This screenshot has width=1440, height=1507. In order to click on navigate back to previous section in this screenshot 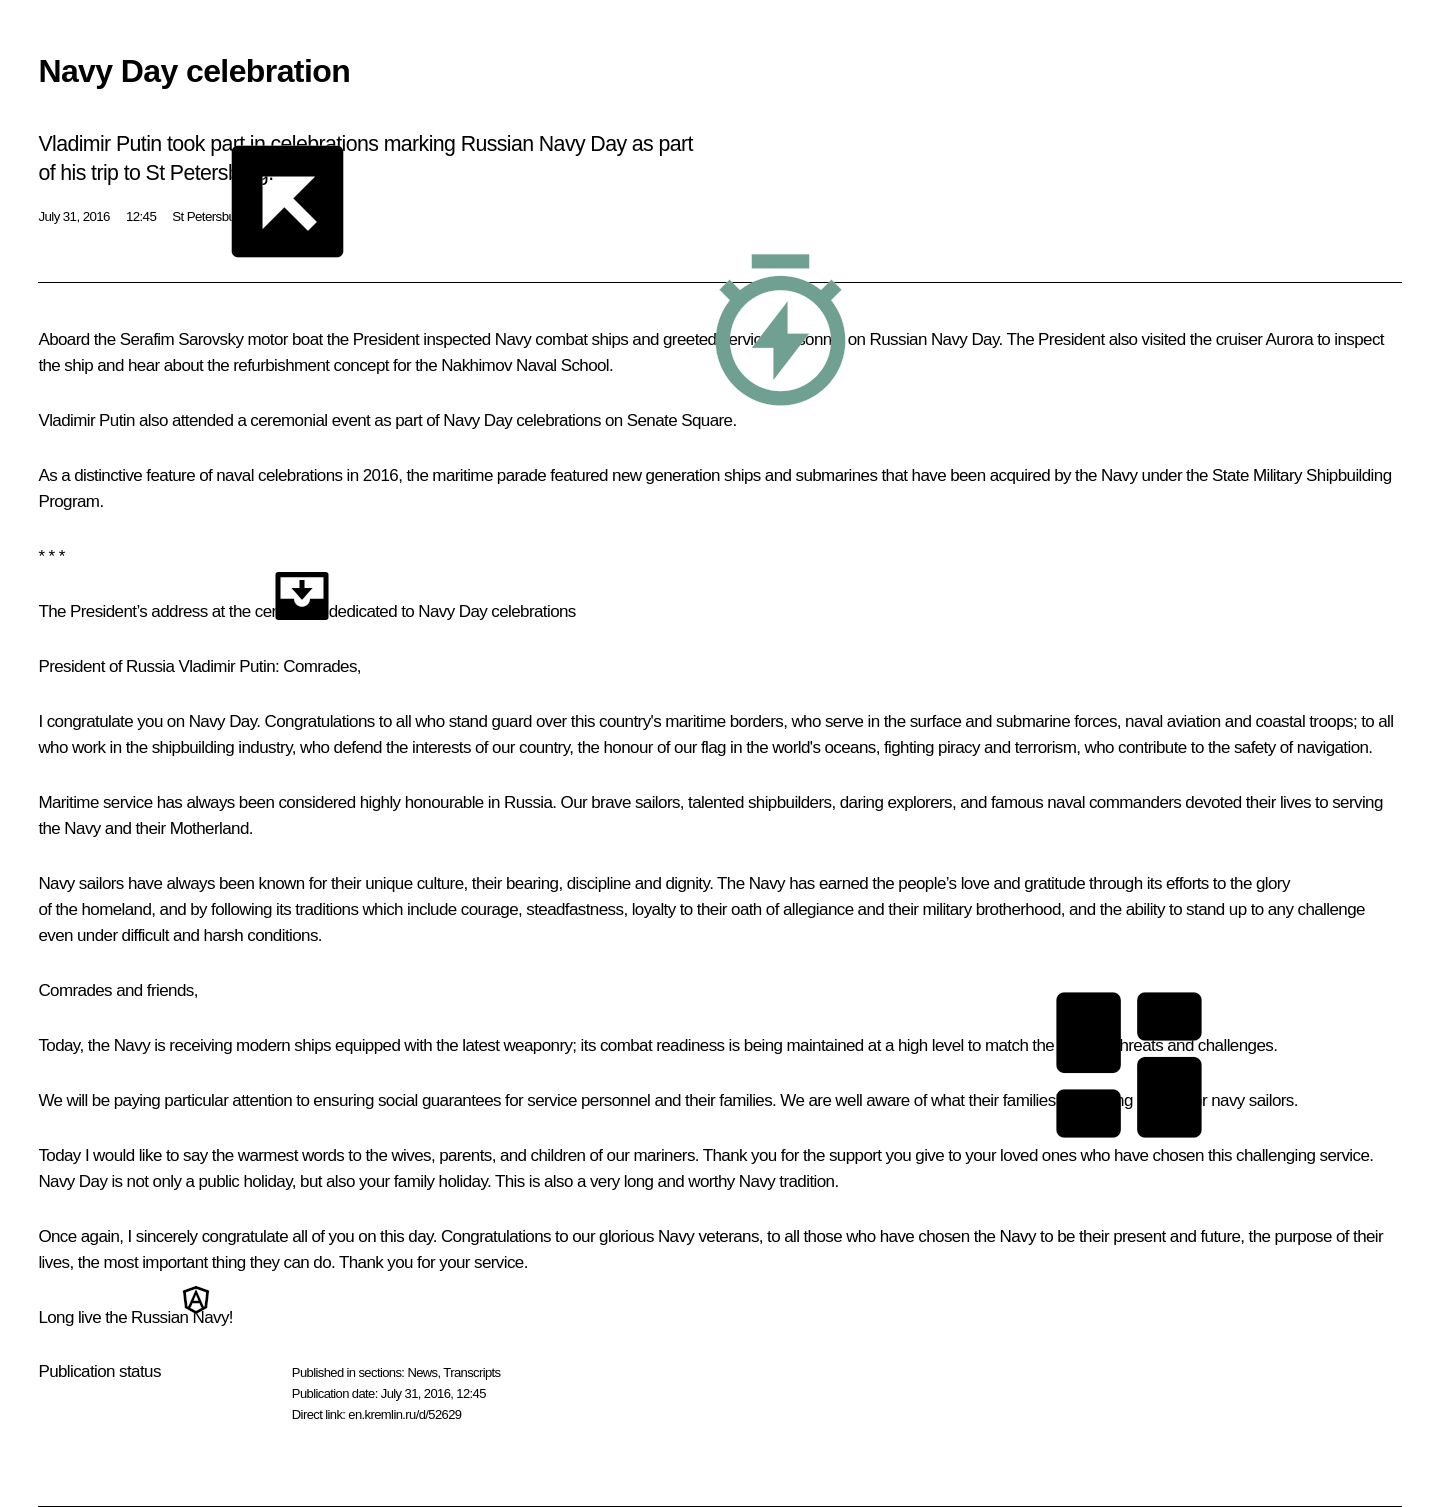, I will do `click(287, 201)`.